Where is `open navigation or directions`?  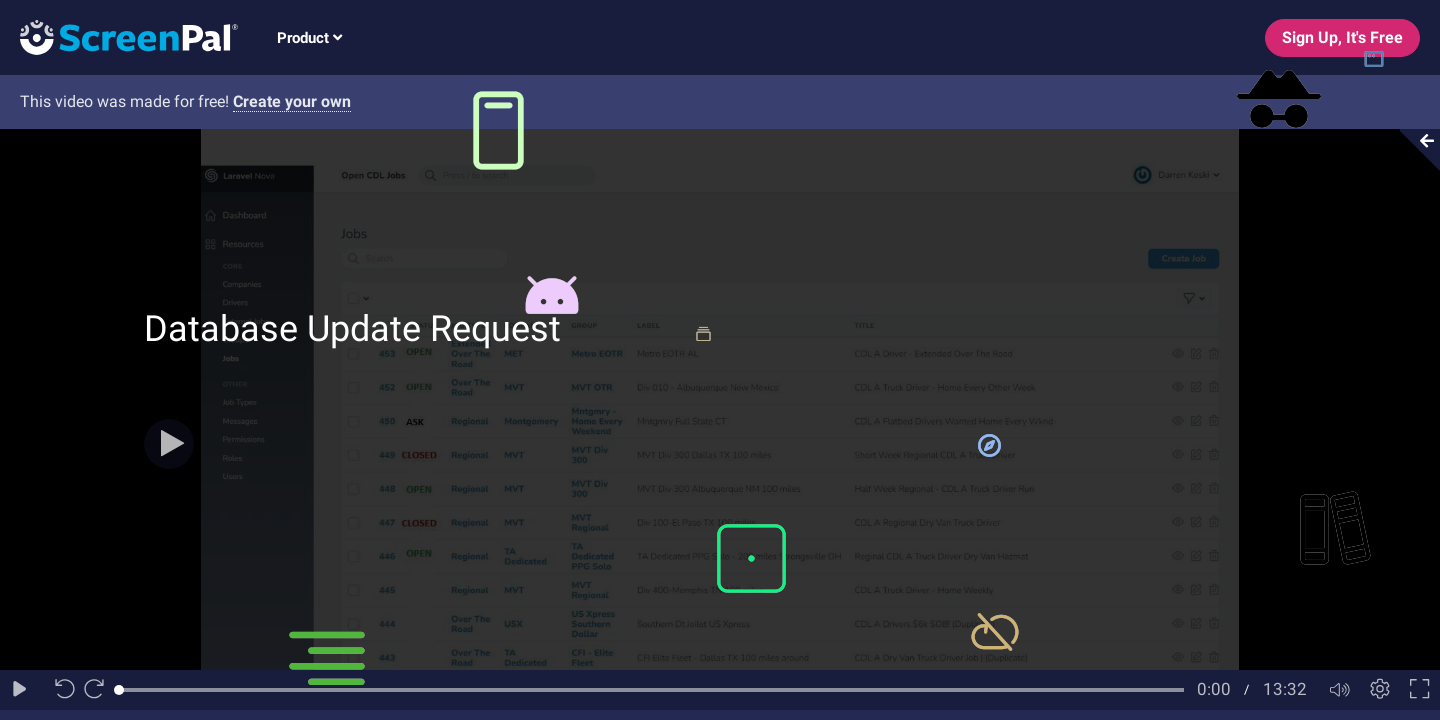 open navigation or directions is located at coordinates (989, 445).